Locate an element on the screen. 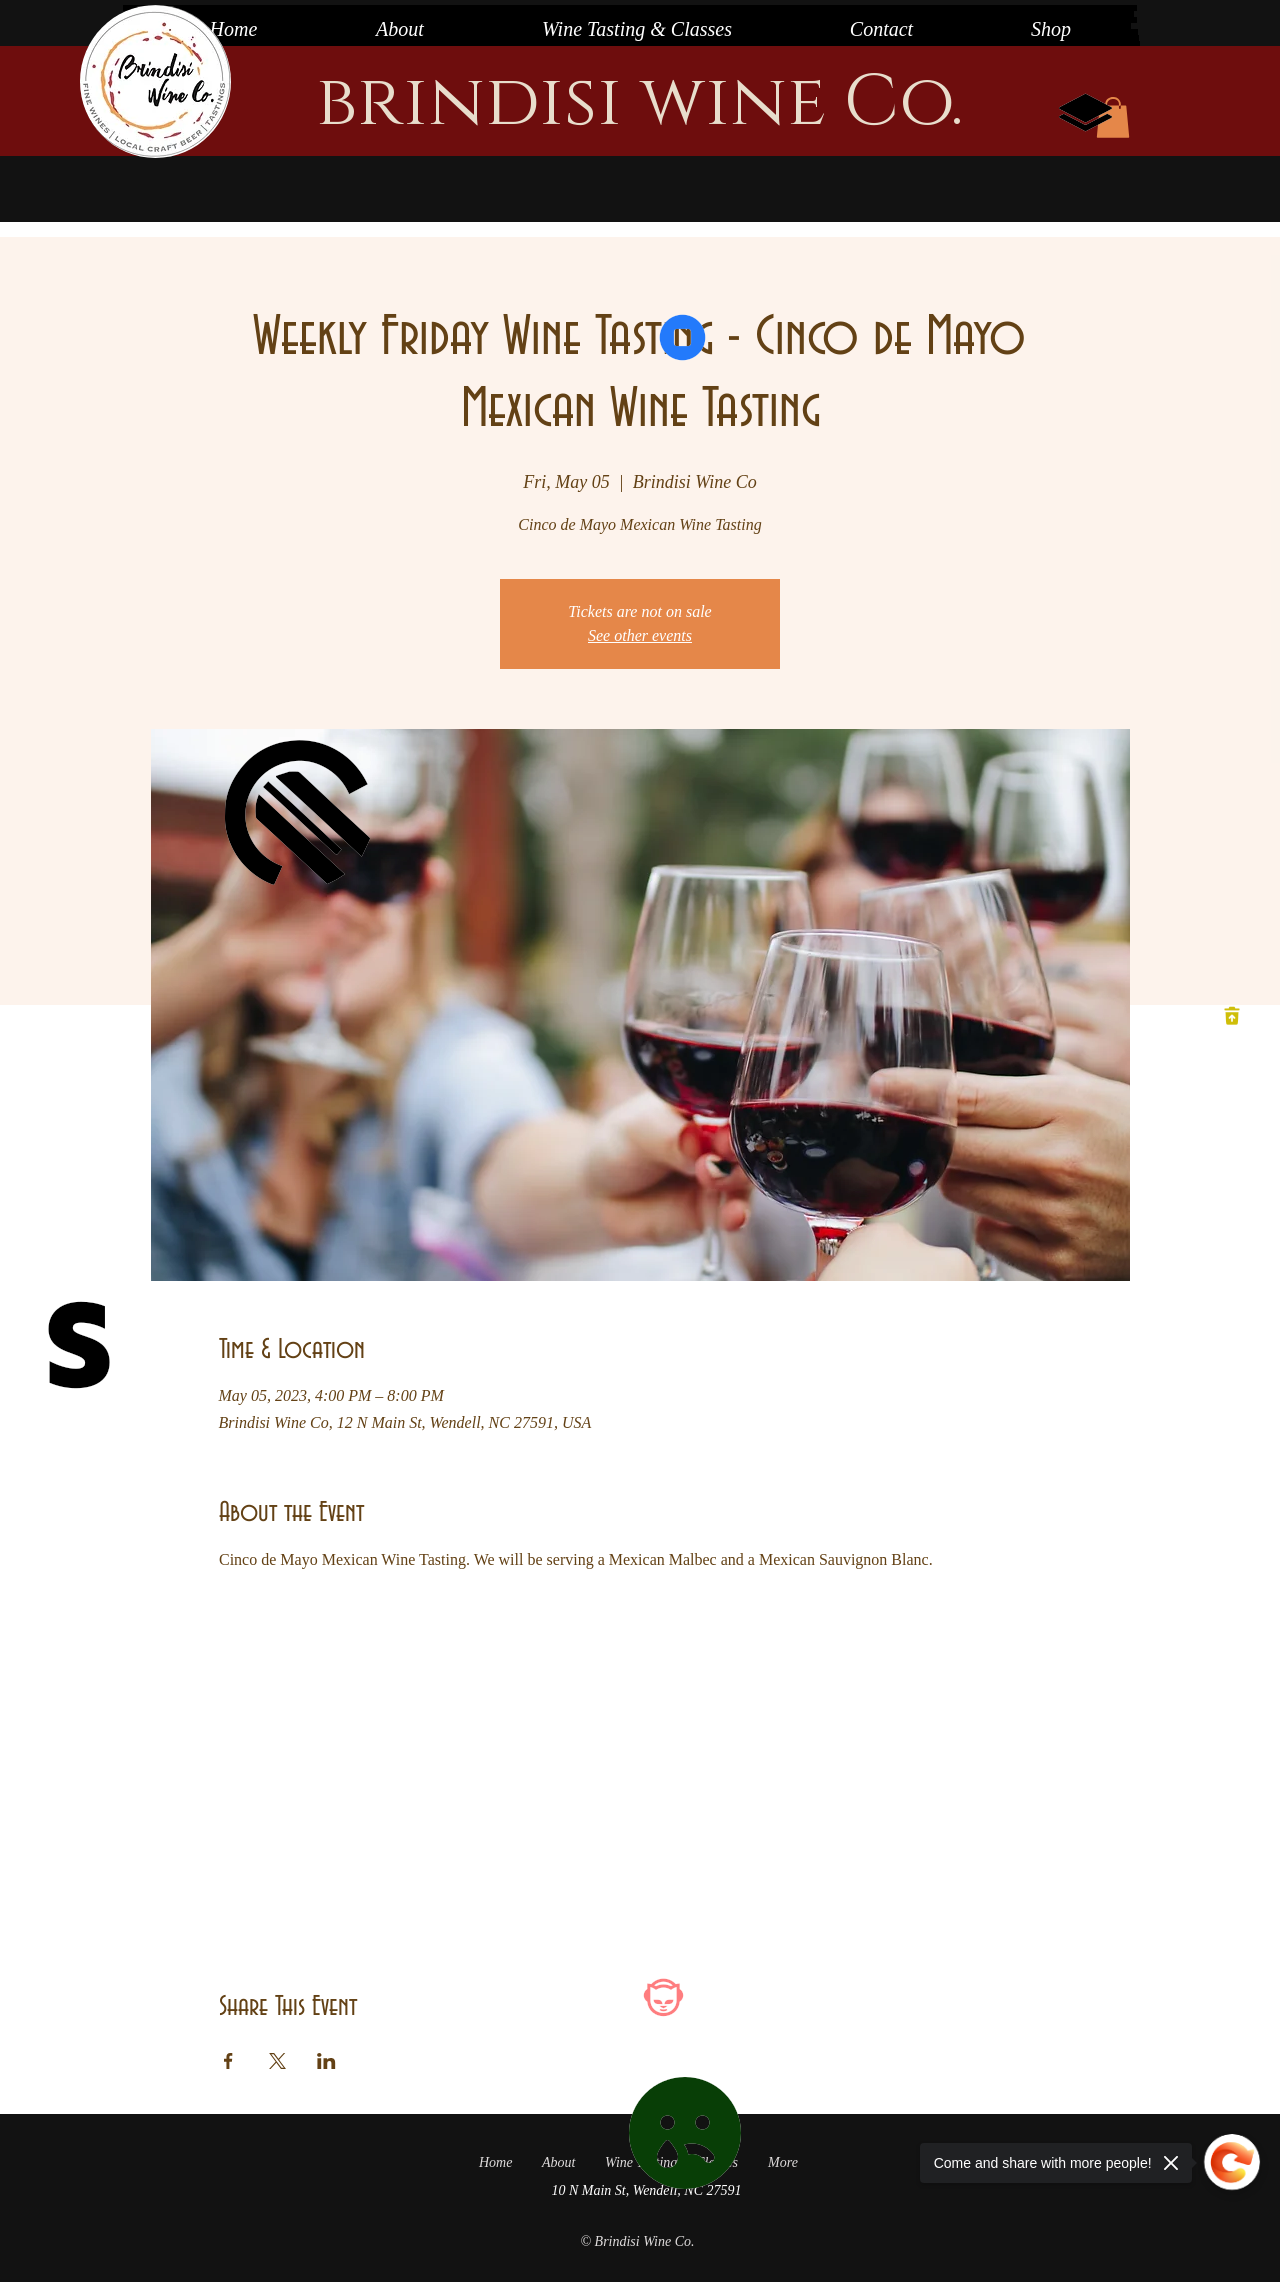  open remove.bg background removal tool is located at coordinates (1085, 112).